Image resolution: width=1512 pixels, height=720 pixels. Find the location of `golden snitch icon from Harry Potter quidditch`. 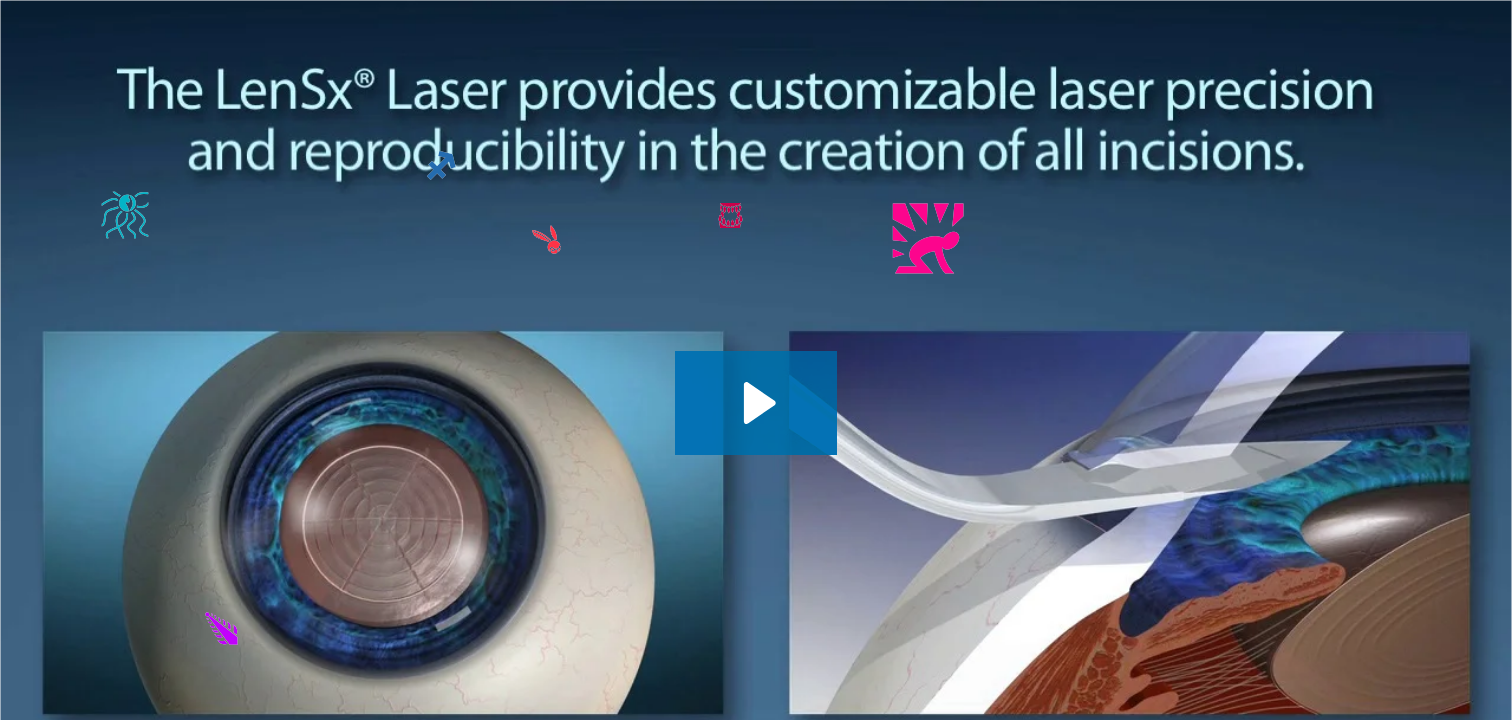

golden snitch icon from Harry Potter quidditch is located at coordinates (546, 239).